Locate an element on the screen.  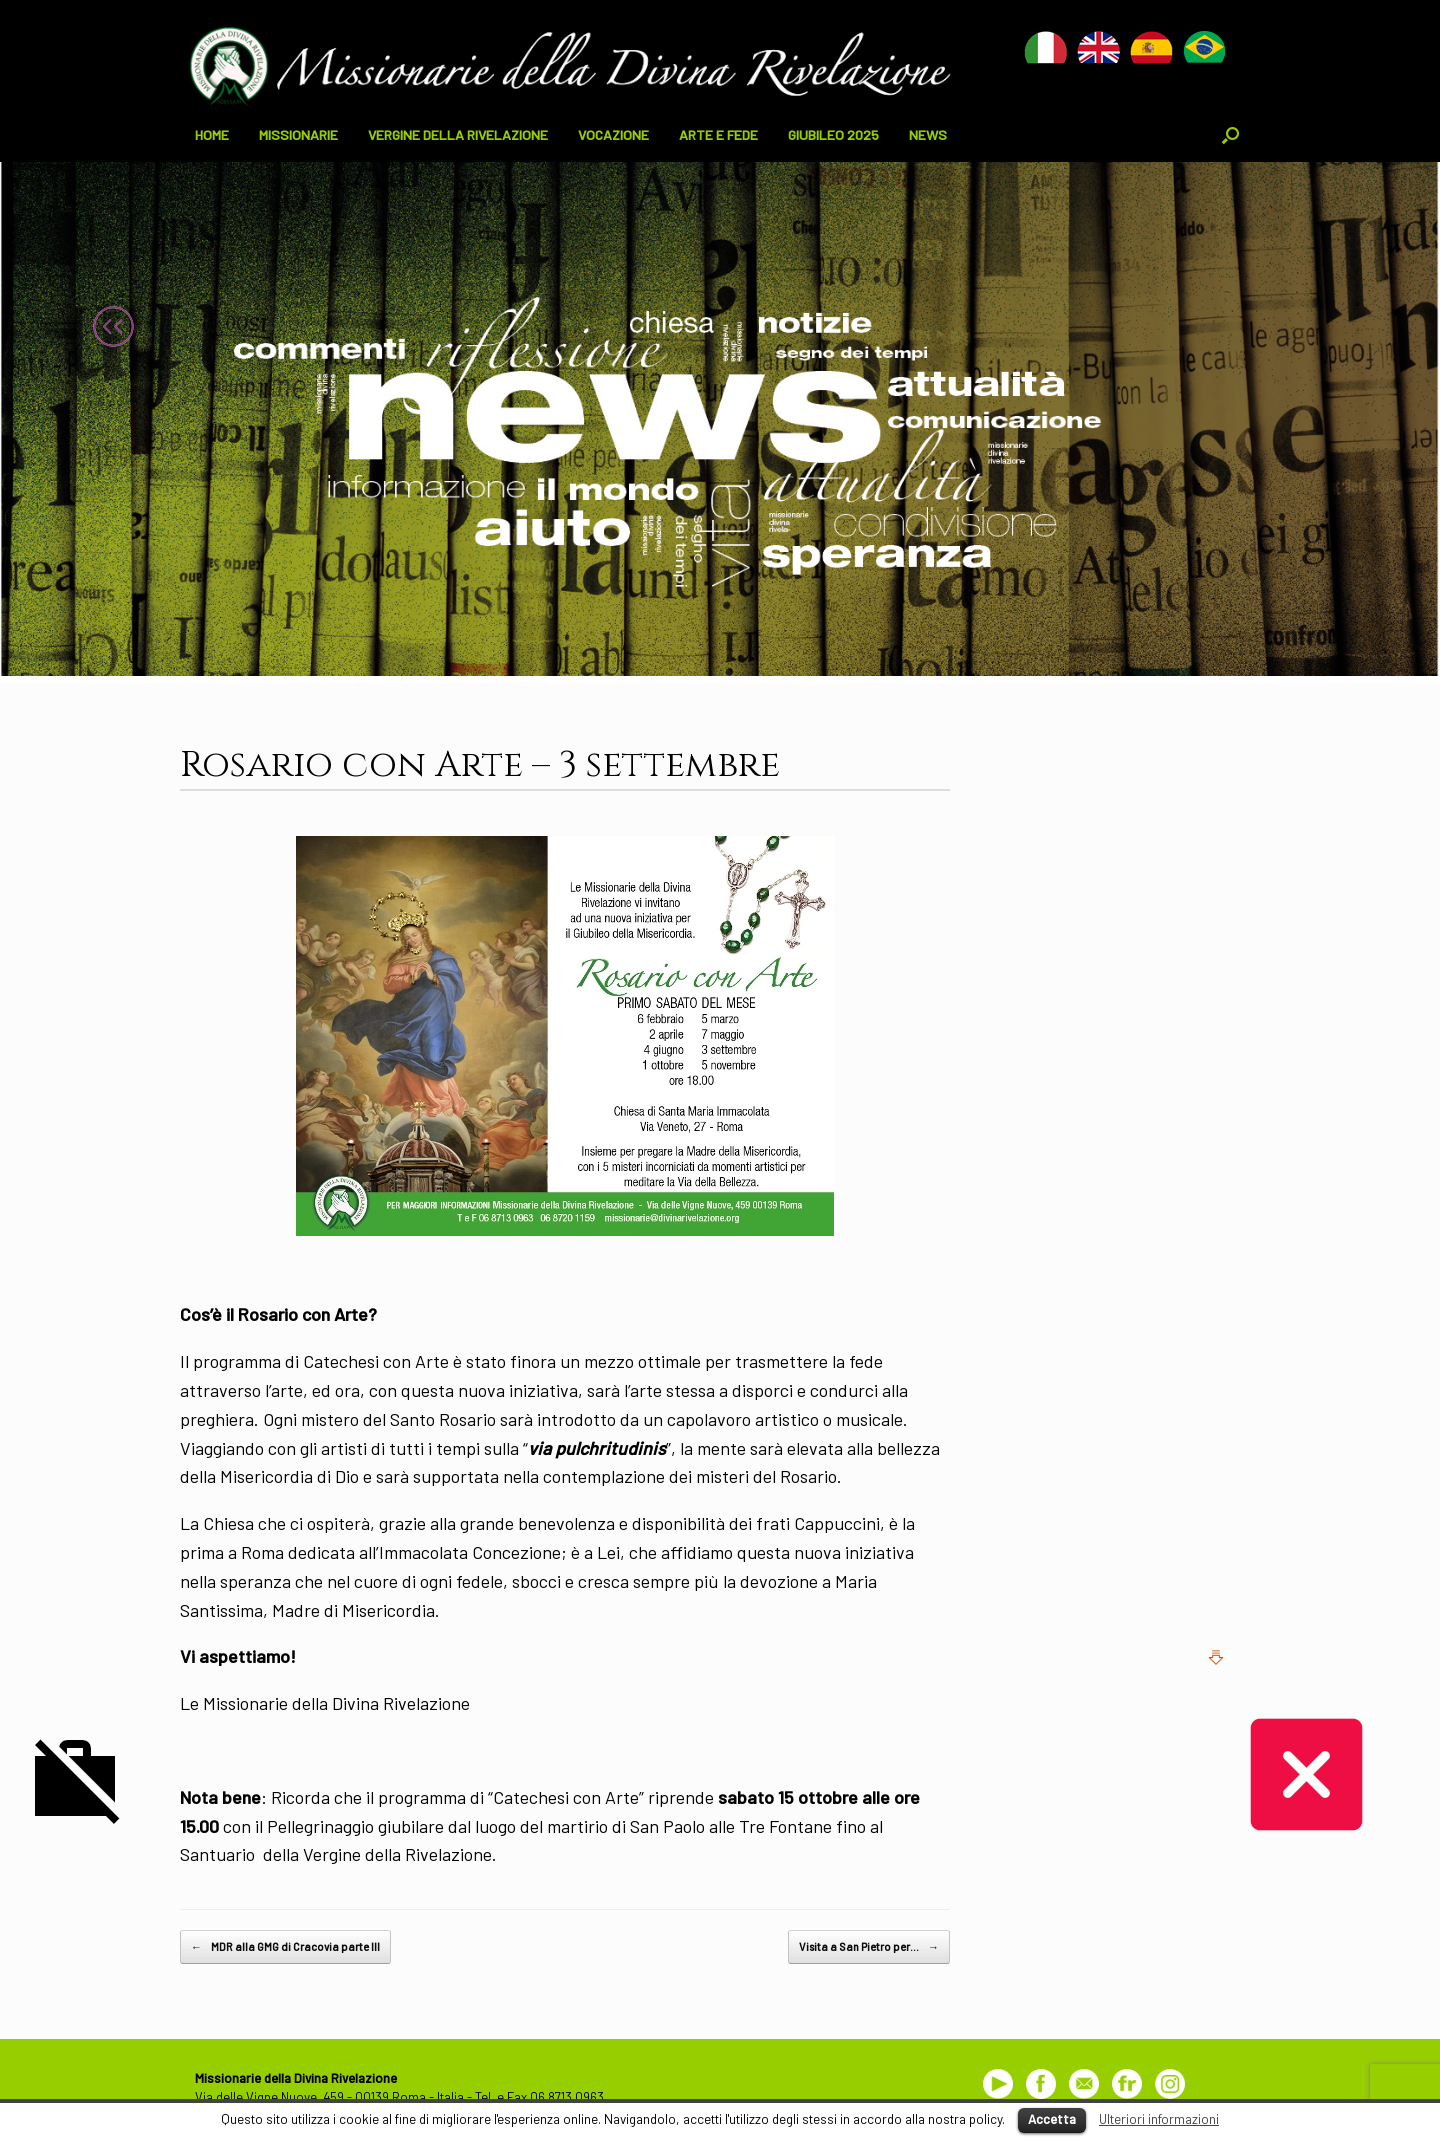
close or dismiss a modal window is located at coordinates (1306, 1774).